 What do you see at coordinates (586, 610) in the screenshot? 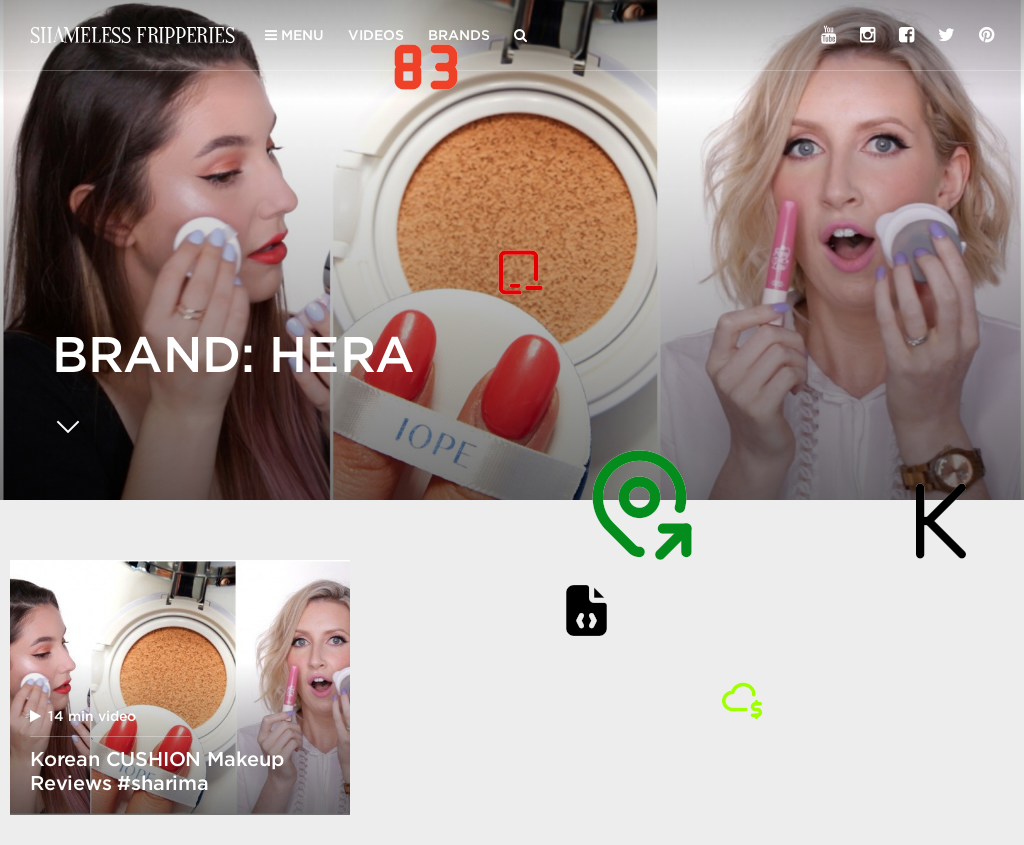
I see `view source code file` at bounding box center [586, 610].